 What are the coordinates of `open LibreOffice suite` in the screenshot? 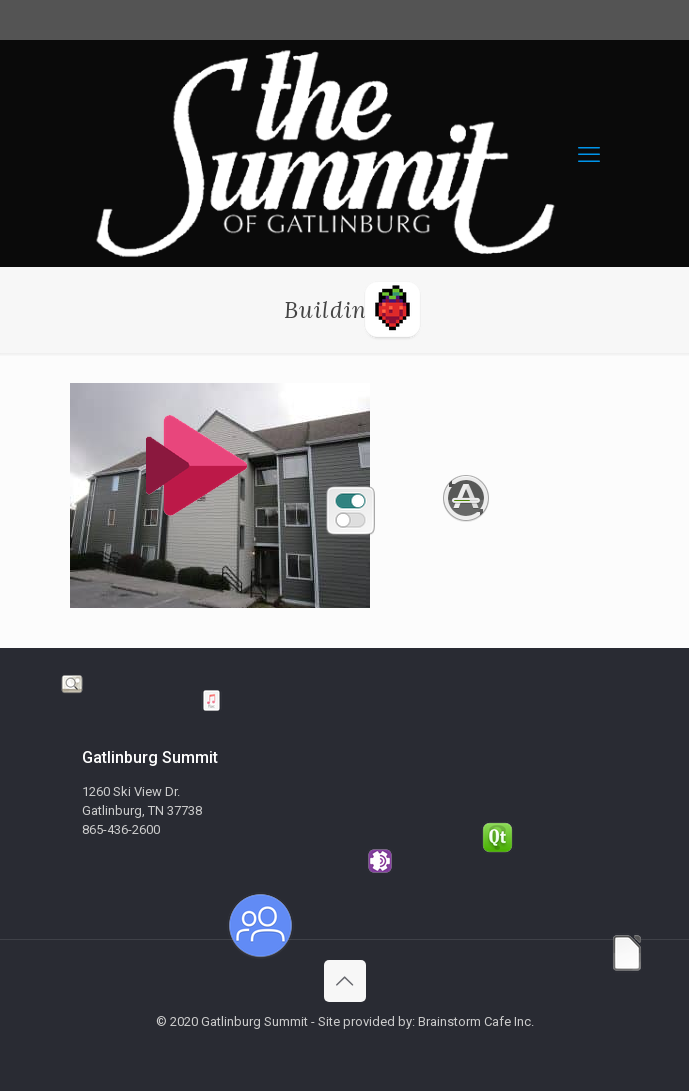 It's located at (627, 953).